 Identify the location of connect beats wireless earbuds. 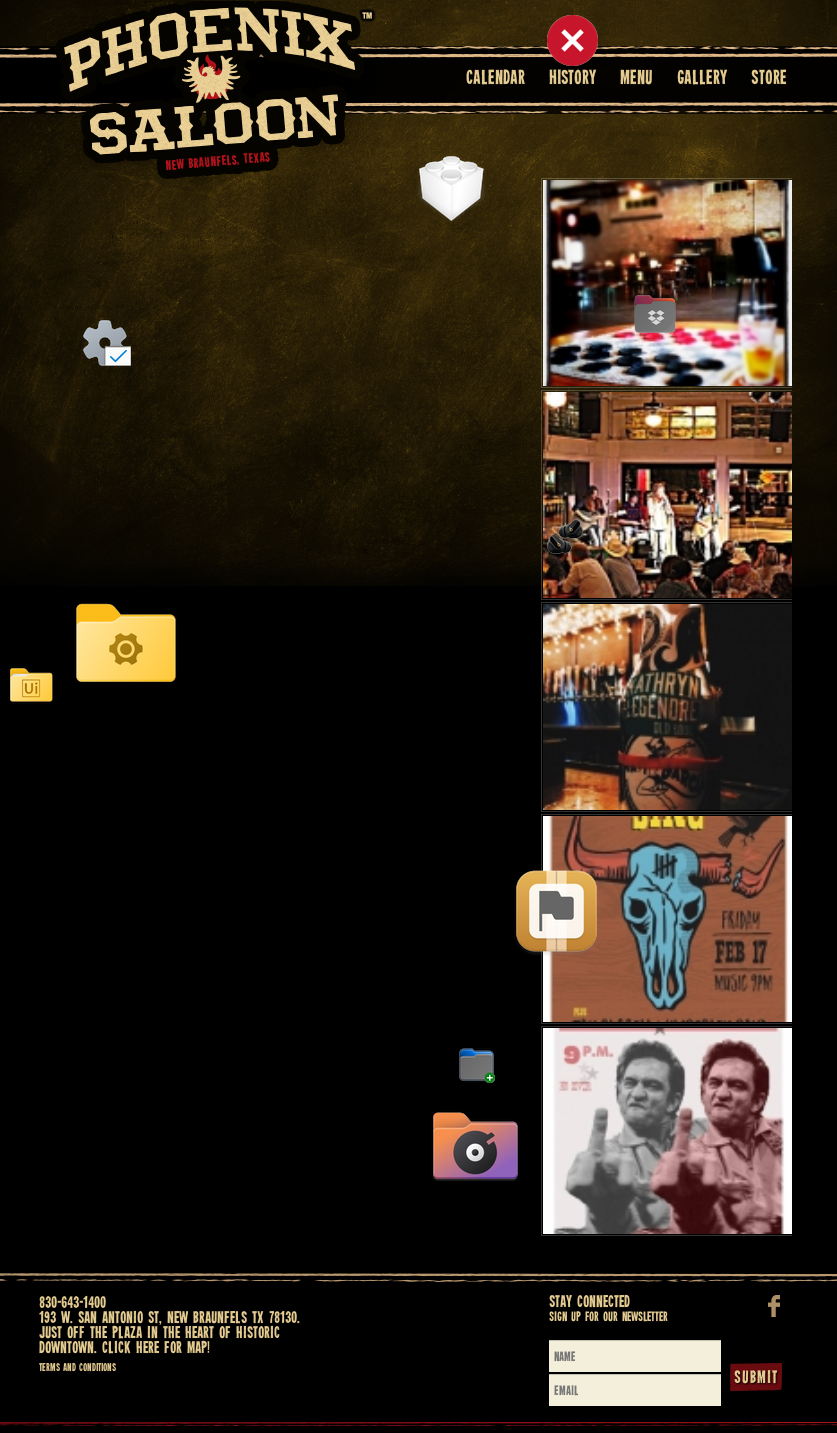
(565, 537).